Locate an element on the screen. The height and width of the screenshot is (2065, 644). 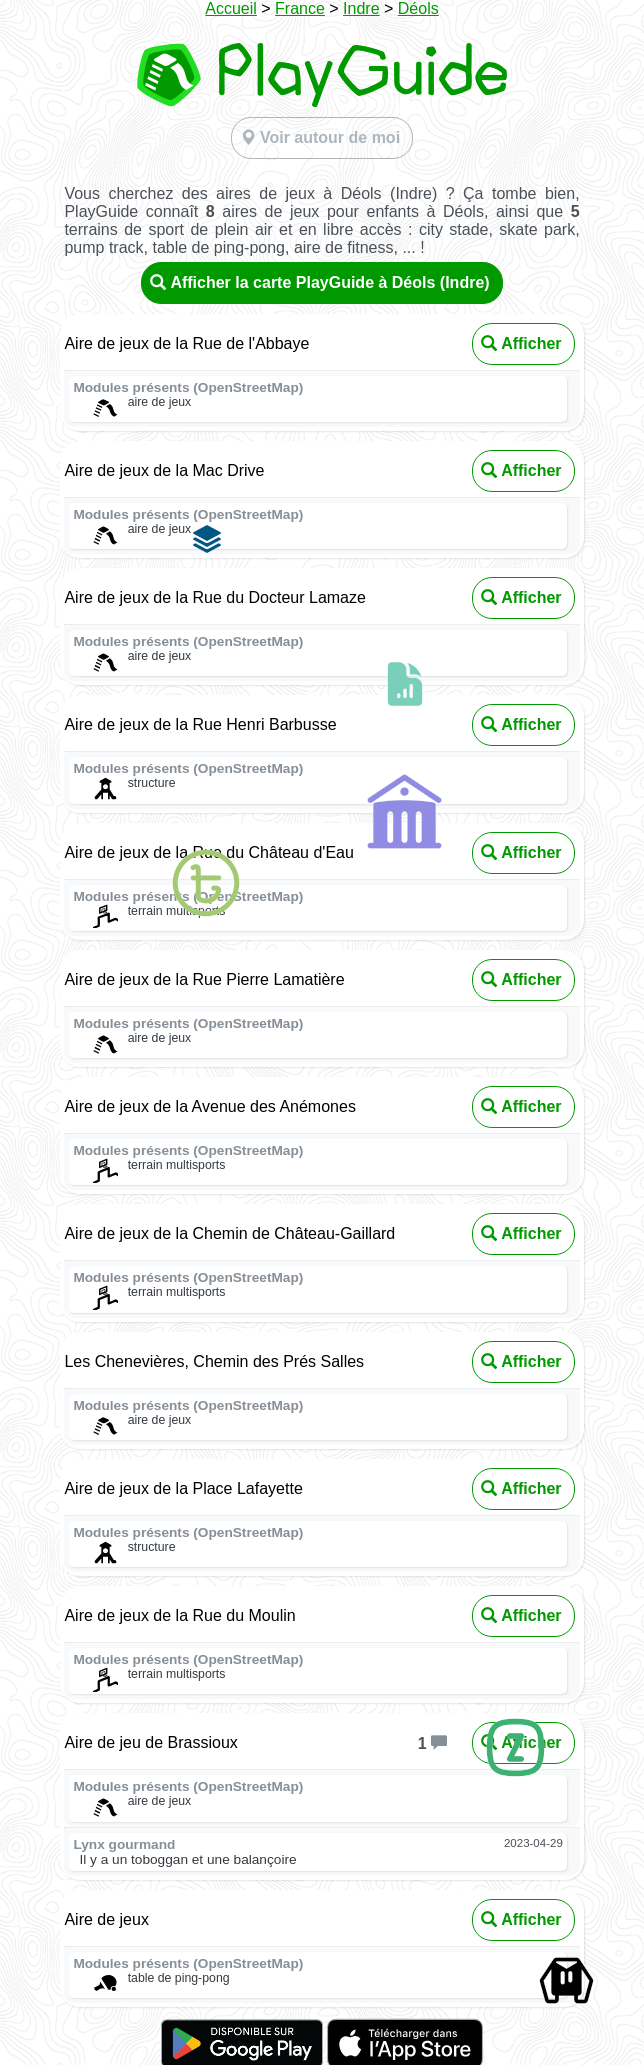
view document analytics or statistics is located at coordinates (405, 684).